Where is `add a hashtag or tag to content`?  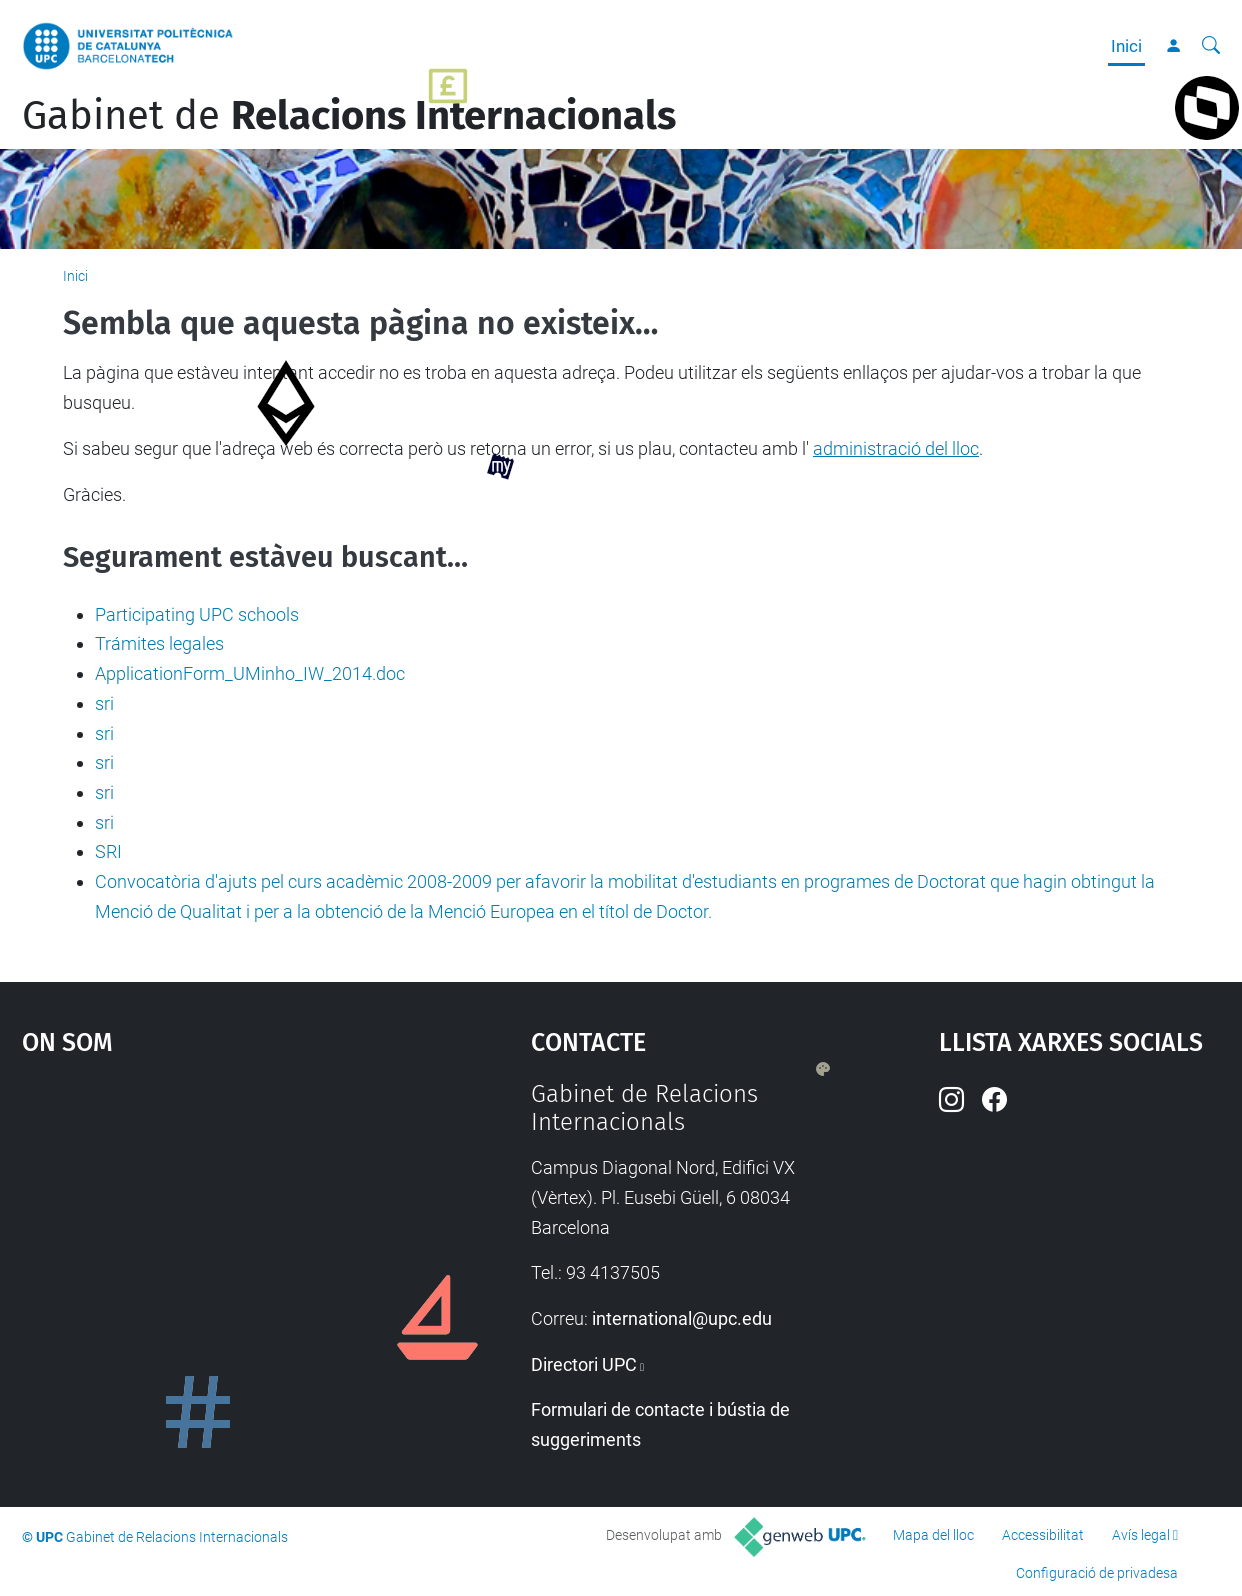
add a hashtag or tag to content is located at coordinates (198, 1412).